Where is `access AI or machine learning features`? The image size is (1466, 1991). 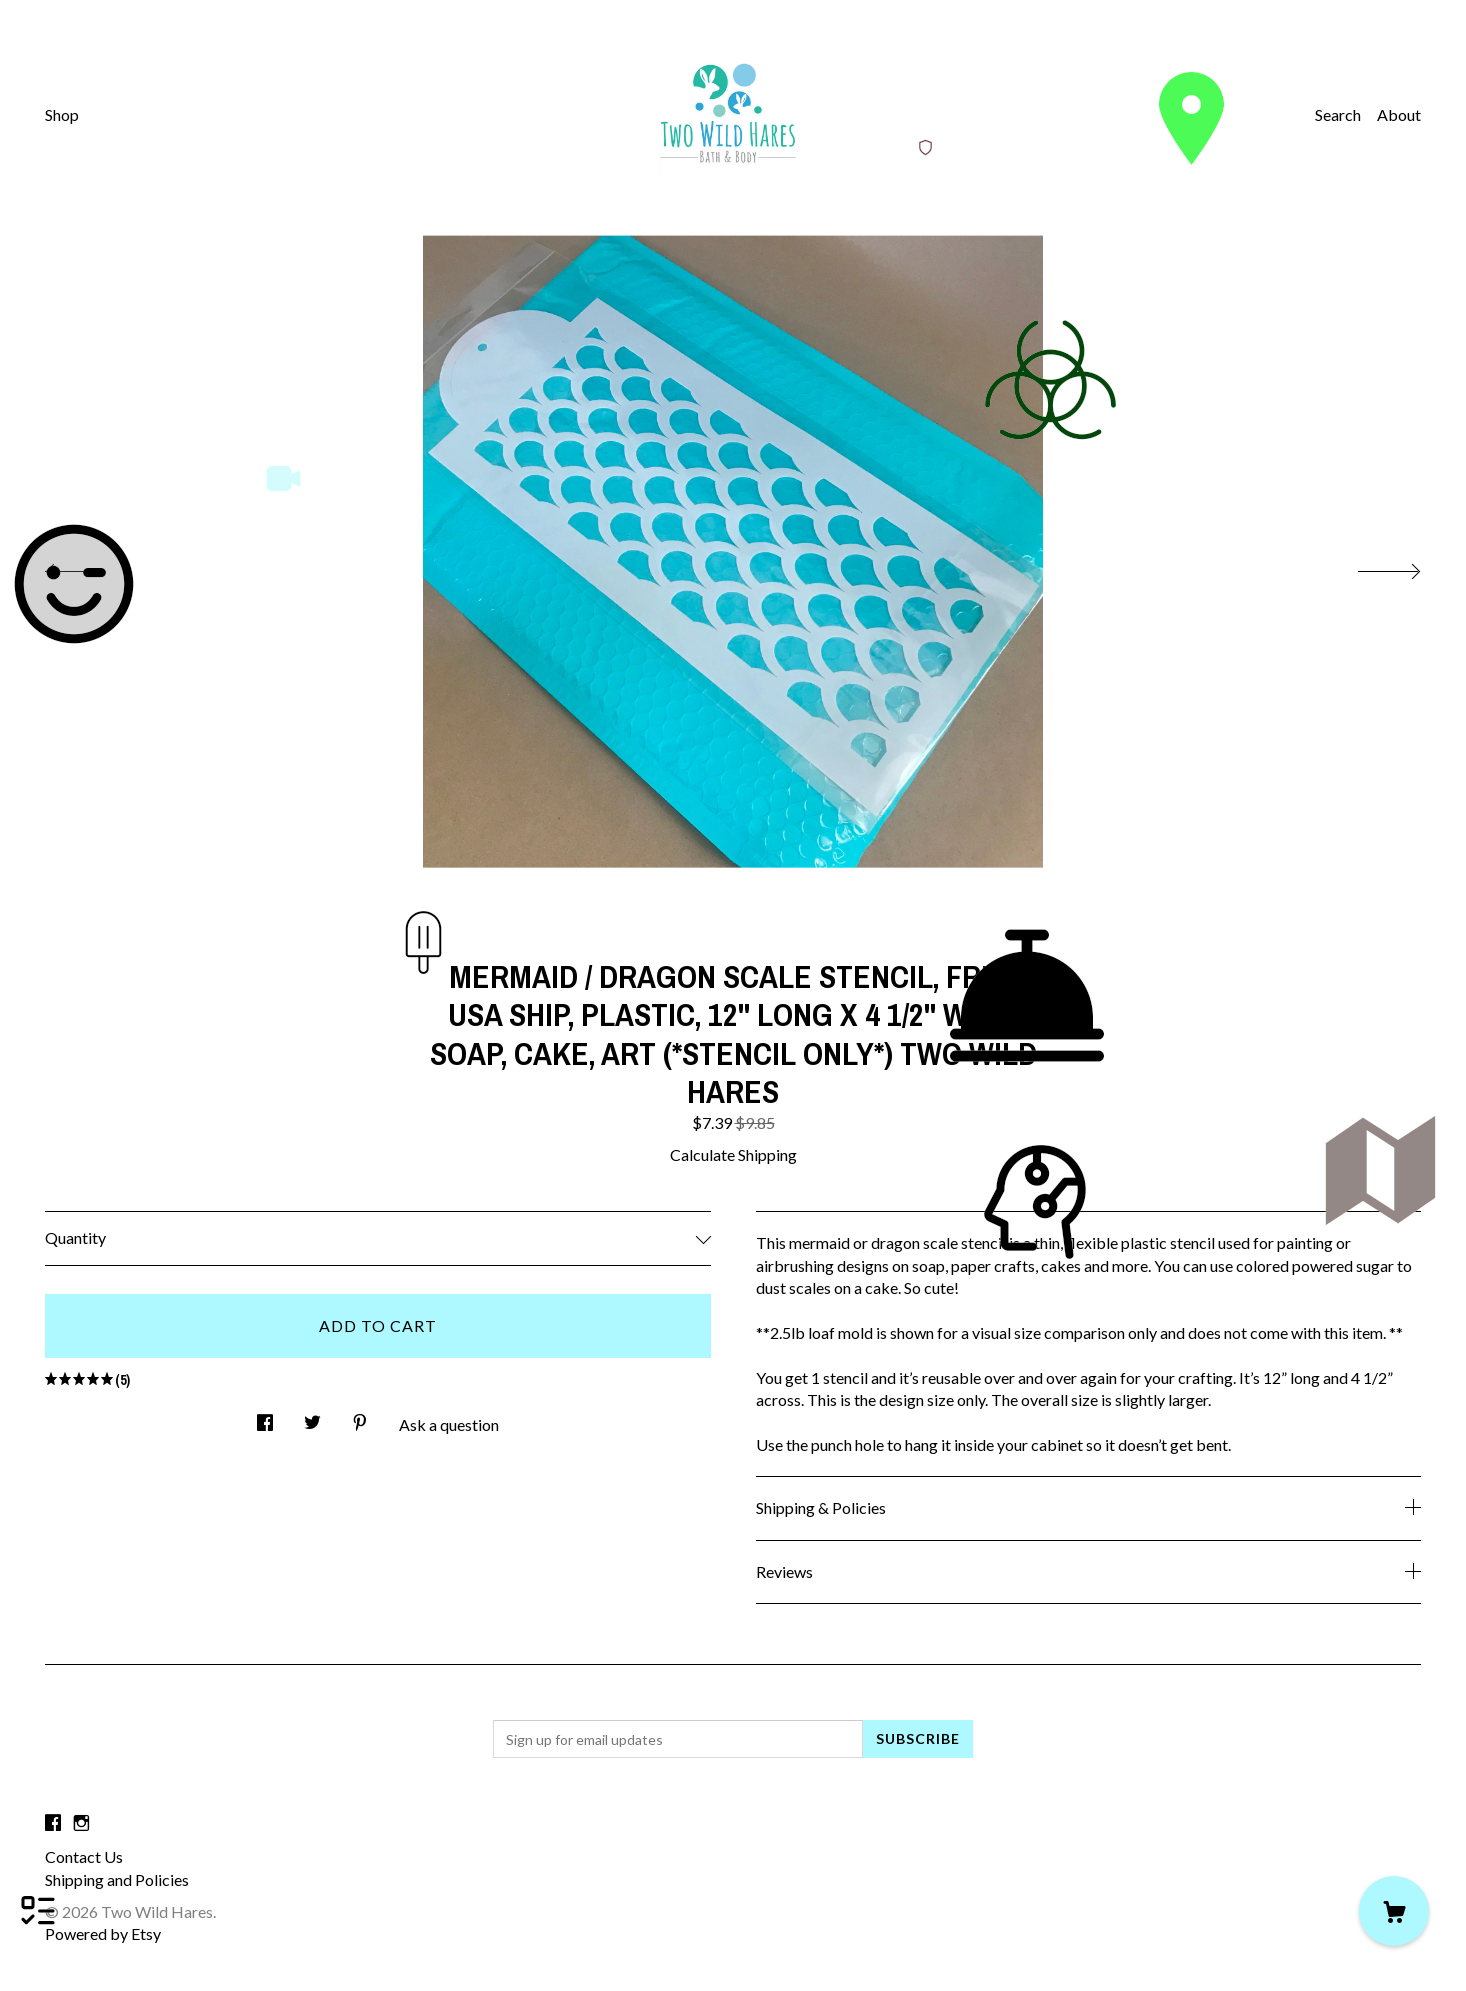 access AI or machine learning features is located at coordinates (1037, 1202).